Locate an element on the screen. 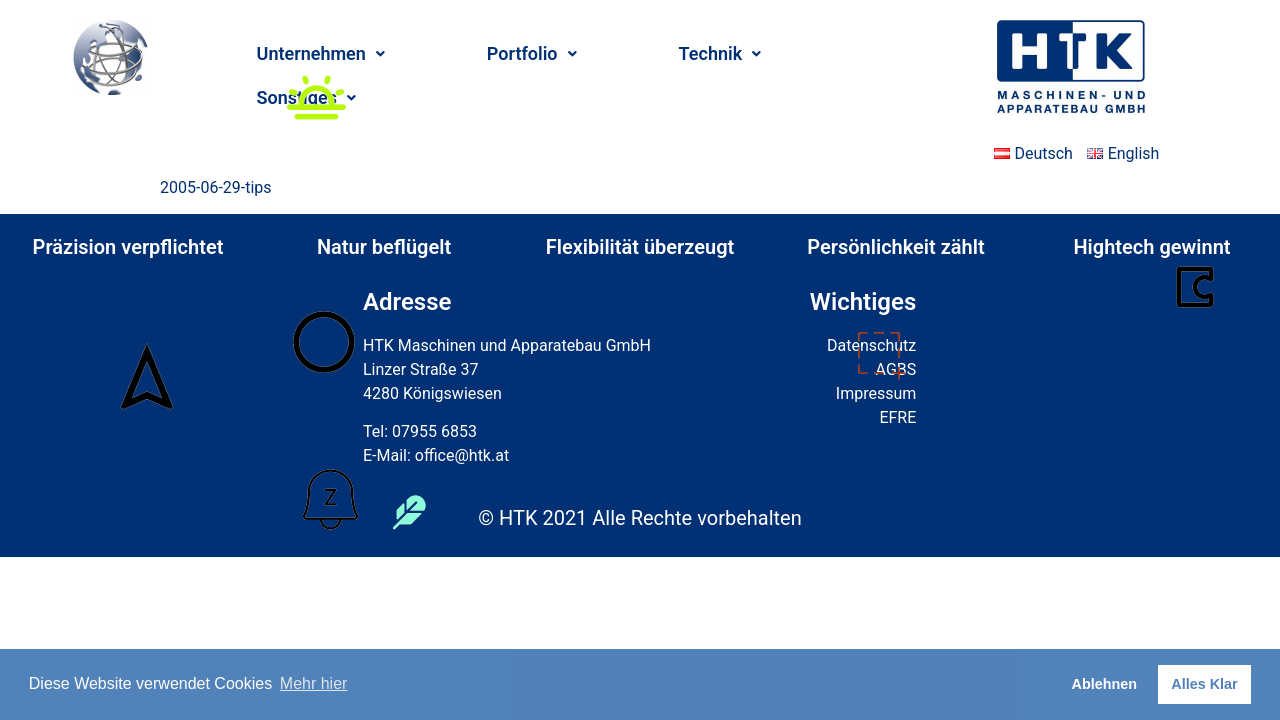 Image resolution: width=1280 pixels, height=720 pixels. start navigation to destination is located at coordinates (147, 378).